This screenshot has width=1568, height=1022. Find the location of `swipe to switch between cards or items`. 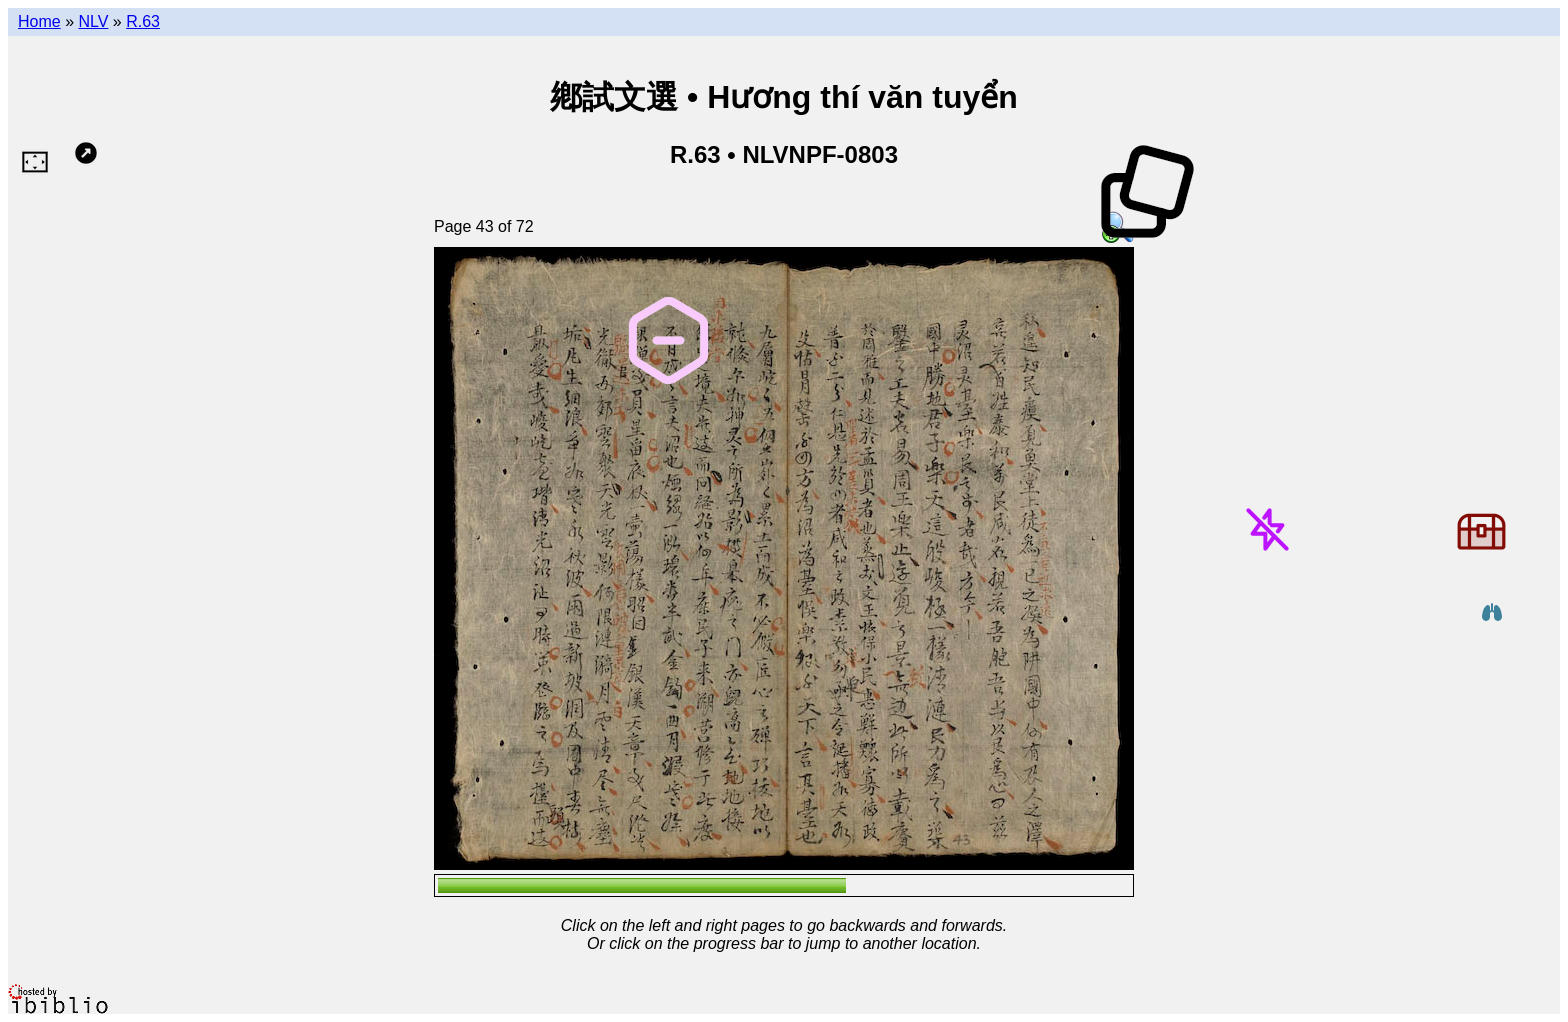

swipe to switch between cards or items is located at coordinates (1147, 191).